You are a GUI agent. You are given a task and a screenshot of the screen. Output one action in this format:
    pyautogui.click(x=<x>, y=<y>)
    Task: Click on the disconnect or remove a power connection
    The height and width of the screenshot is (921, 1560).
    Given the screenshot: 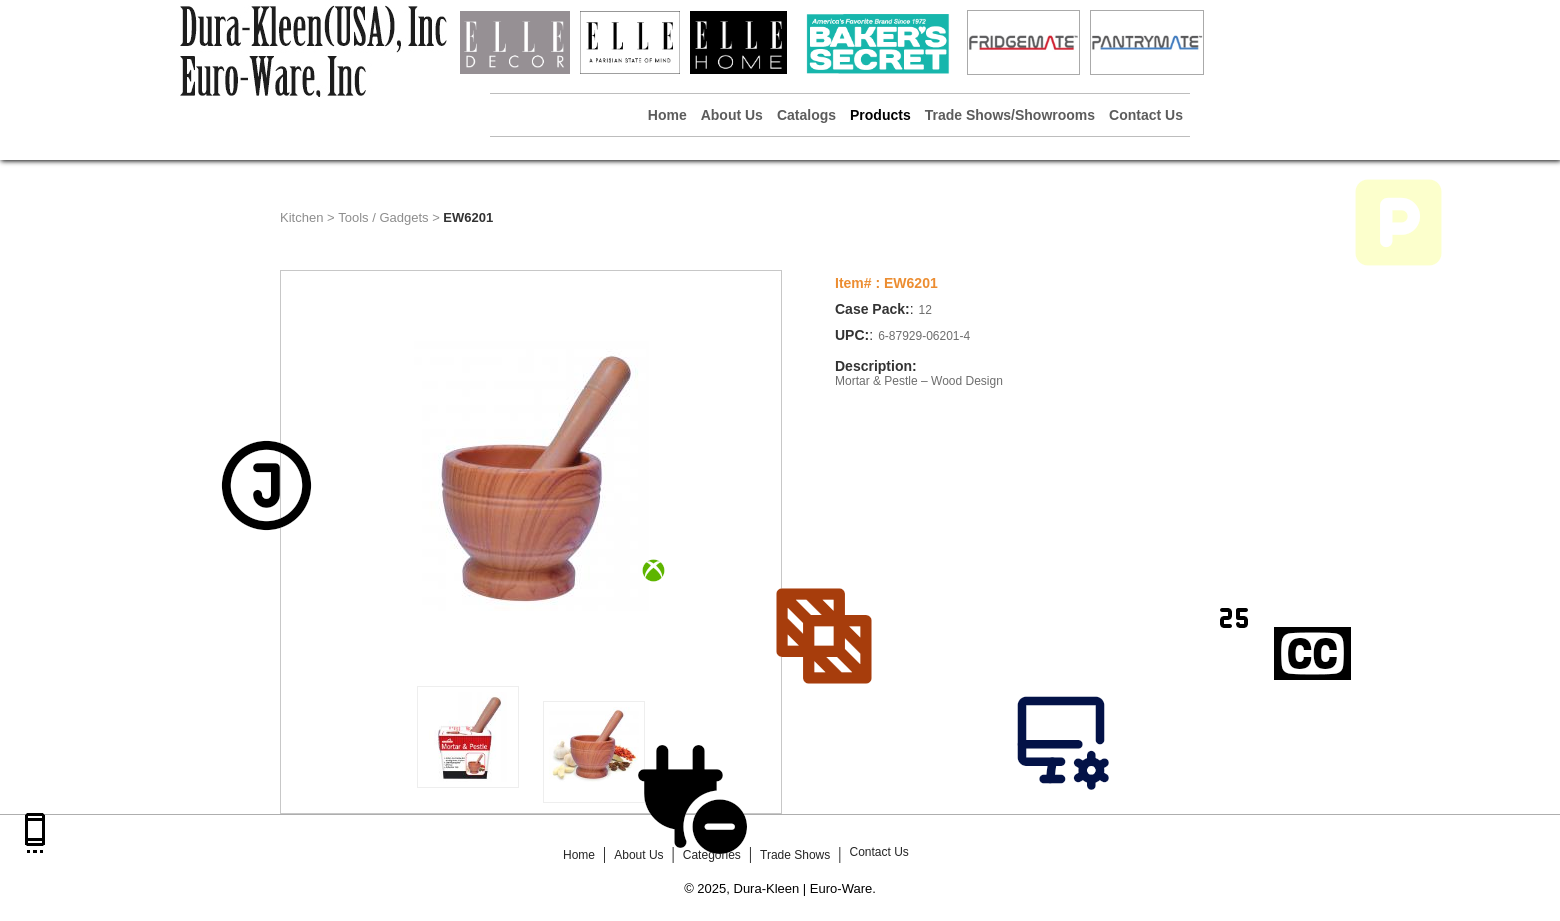 What is the action you would take?
    pyautogui.click(x=686, y=799)
    